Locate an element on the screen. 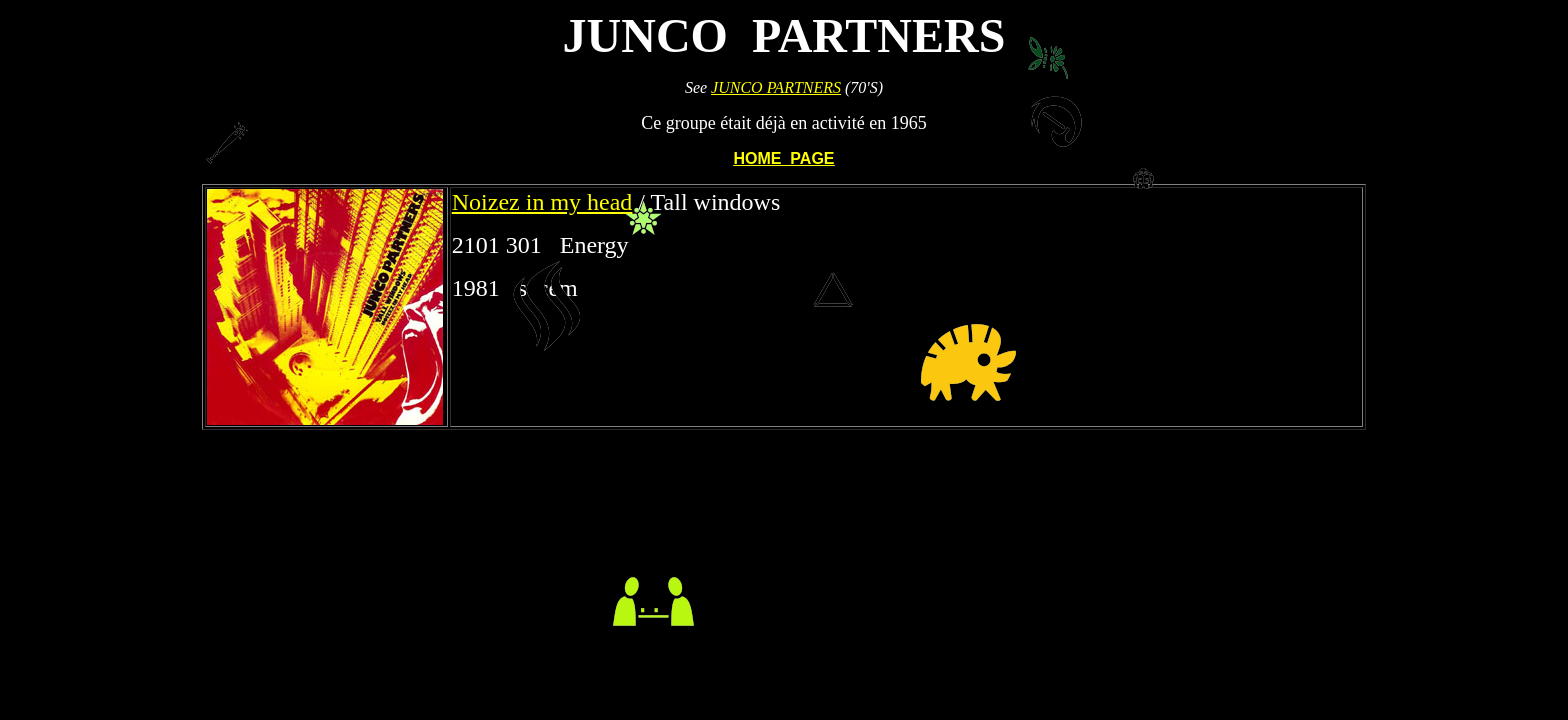 The image size is (1568, 720). view achievements or rewards in a game is located at coordinates (643, 218).